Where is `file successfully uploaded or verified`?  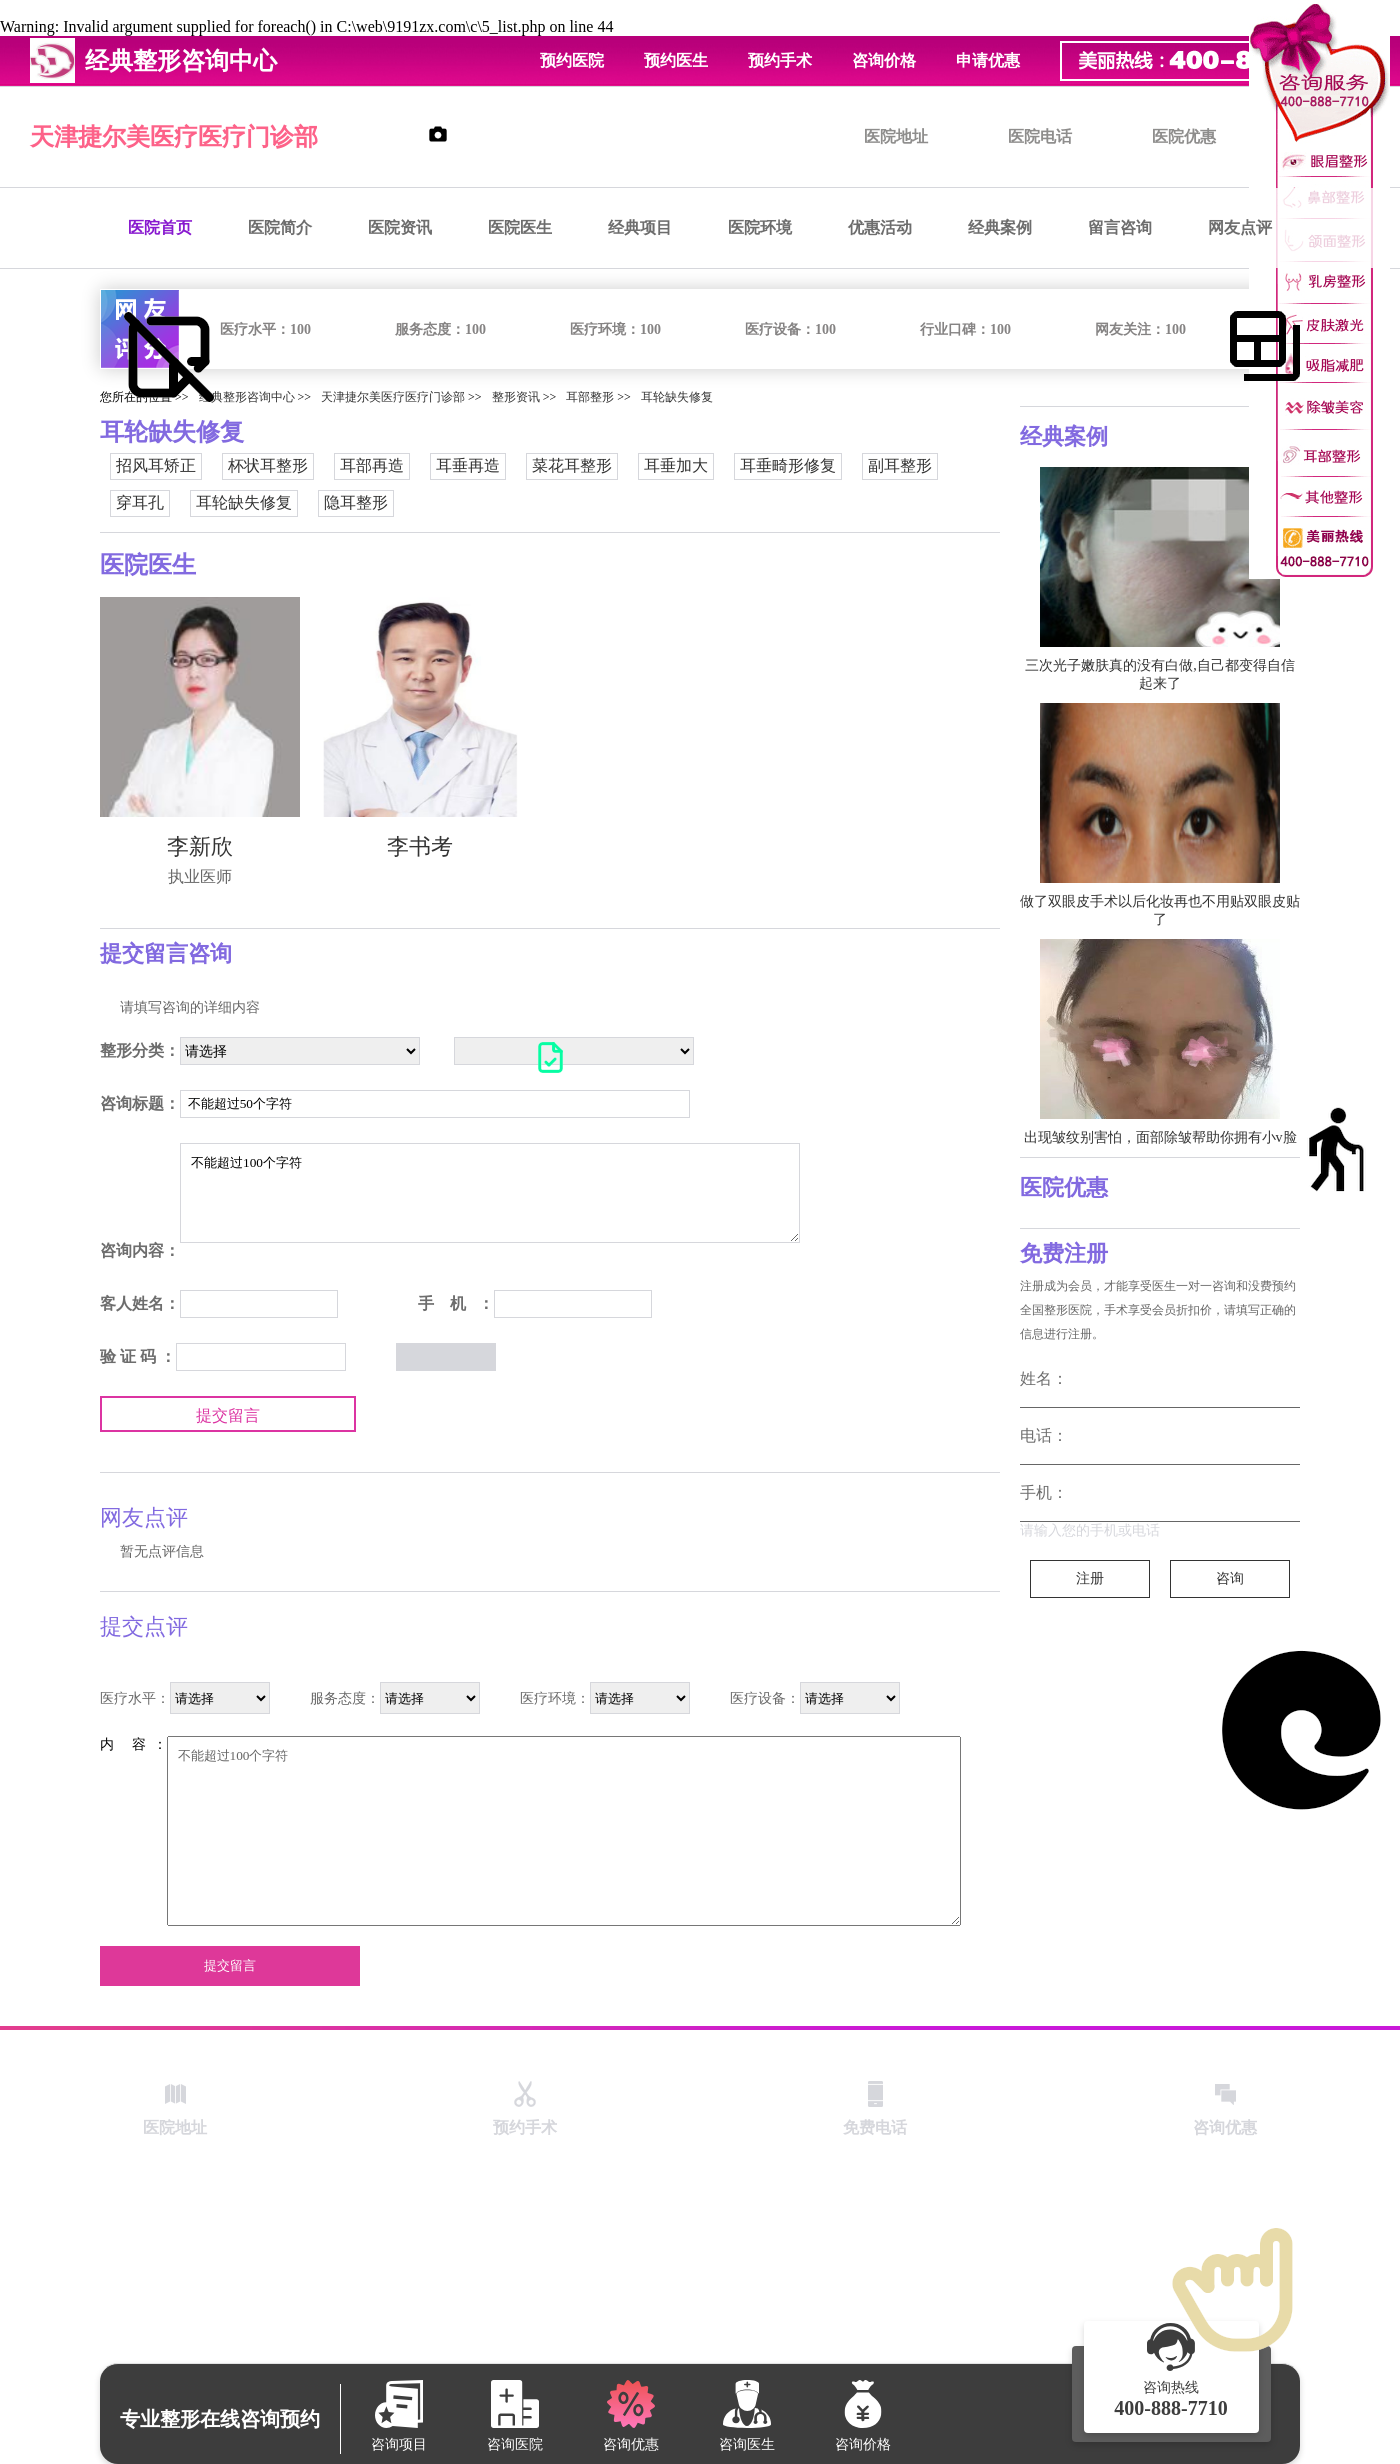 file successfully uploaded or verified is located at coordinates (550, 1057).